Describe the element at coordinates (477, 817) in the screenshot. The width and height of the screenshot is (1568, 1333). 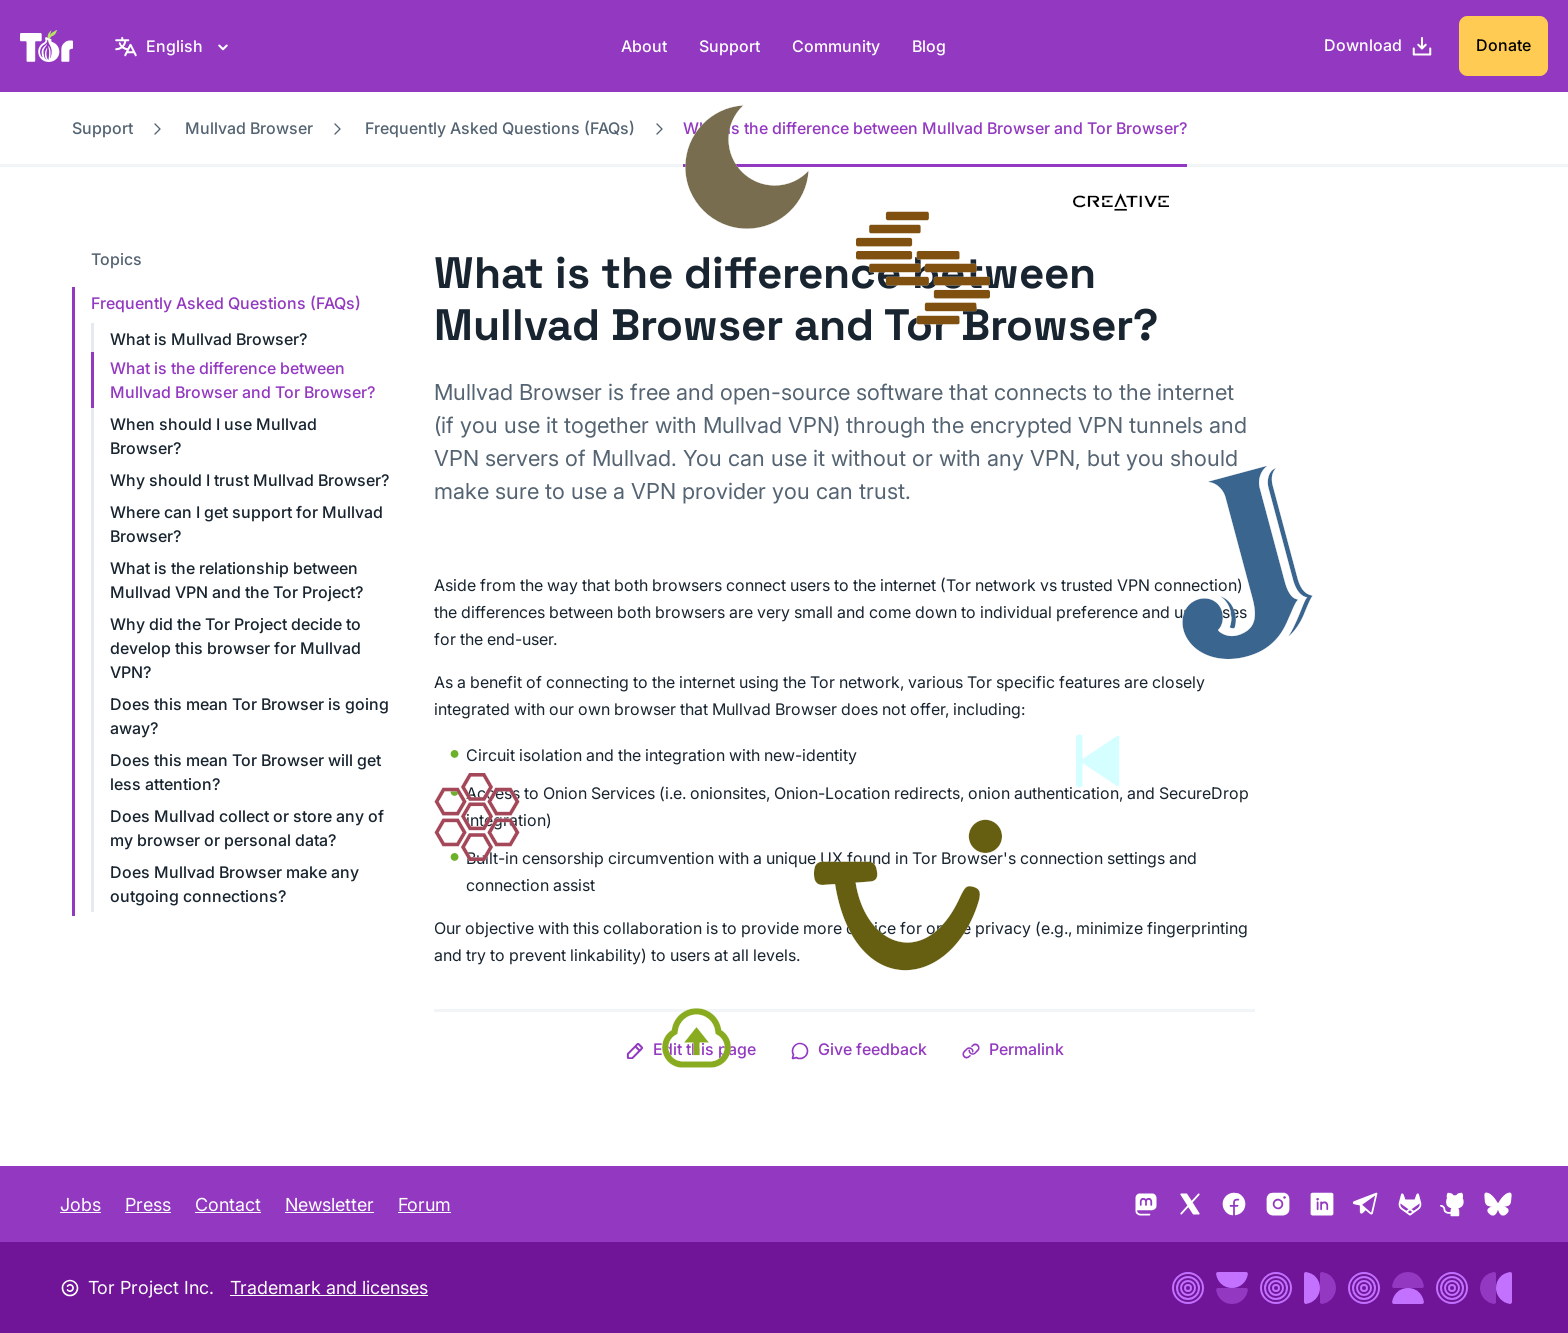
I see `cilium logo - open source cloud native networking platform` at that location.